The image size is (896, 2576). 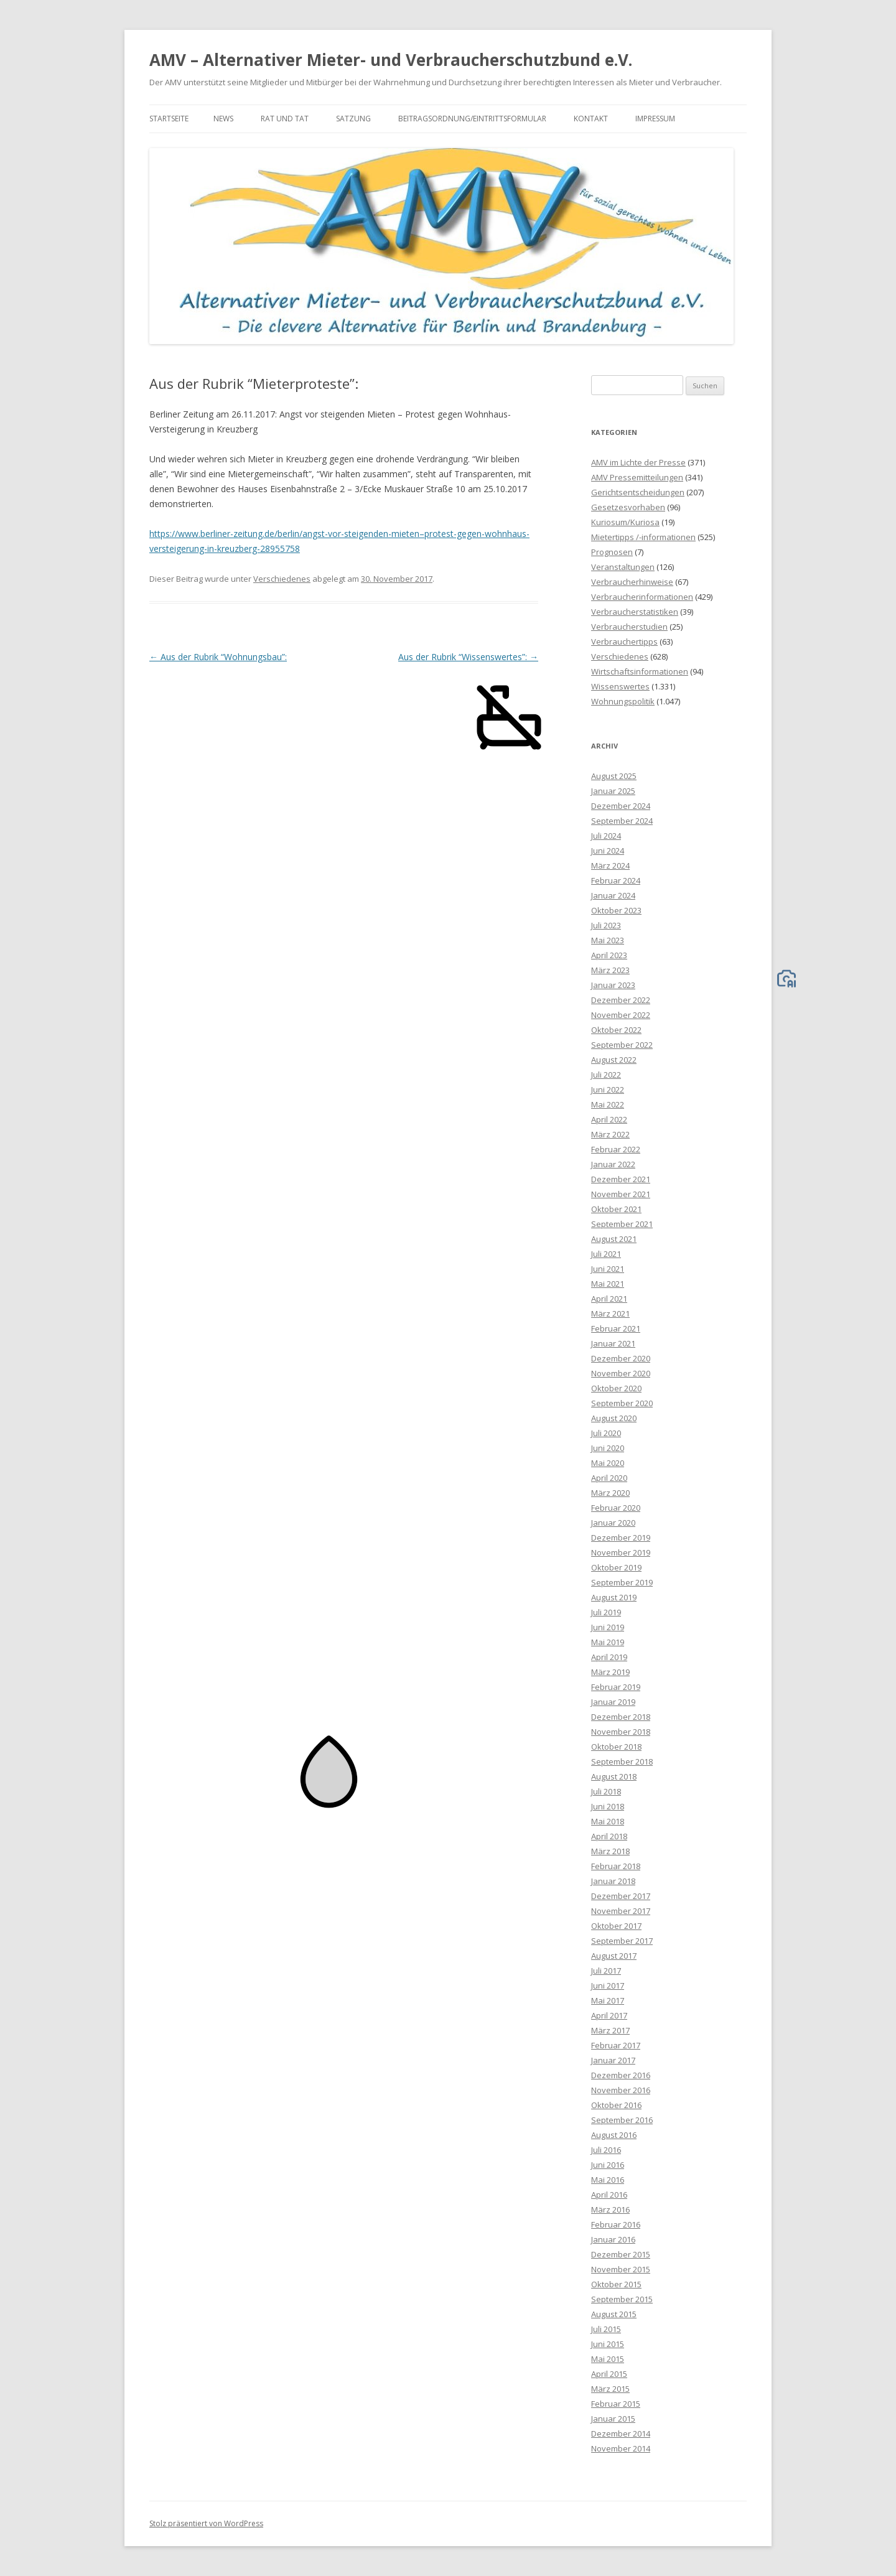 I want to click on access AI-powered camera features, so click(x=786, y=978).